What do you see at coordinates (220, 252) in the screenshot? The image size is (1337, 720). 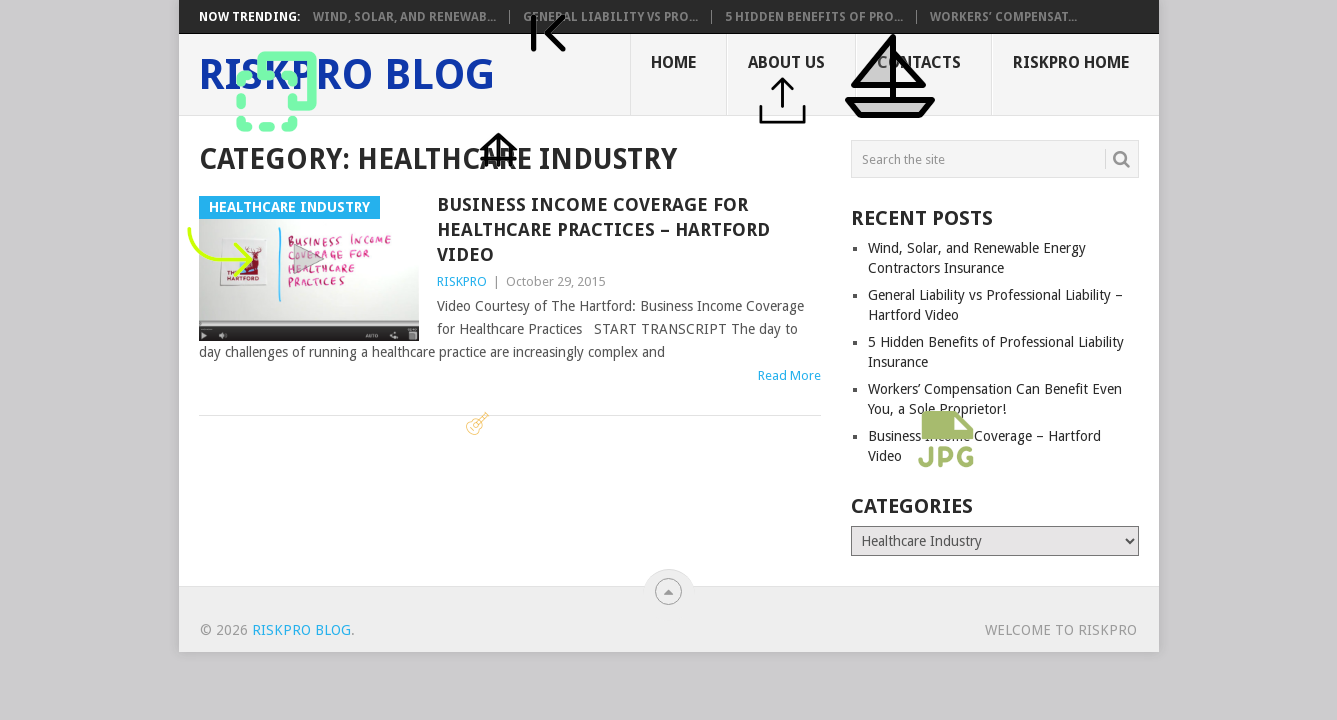 I see `reply to a message or comment` at bounding box center [220, 252].